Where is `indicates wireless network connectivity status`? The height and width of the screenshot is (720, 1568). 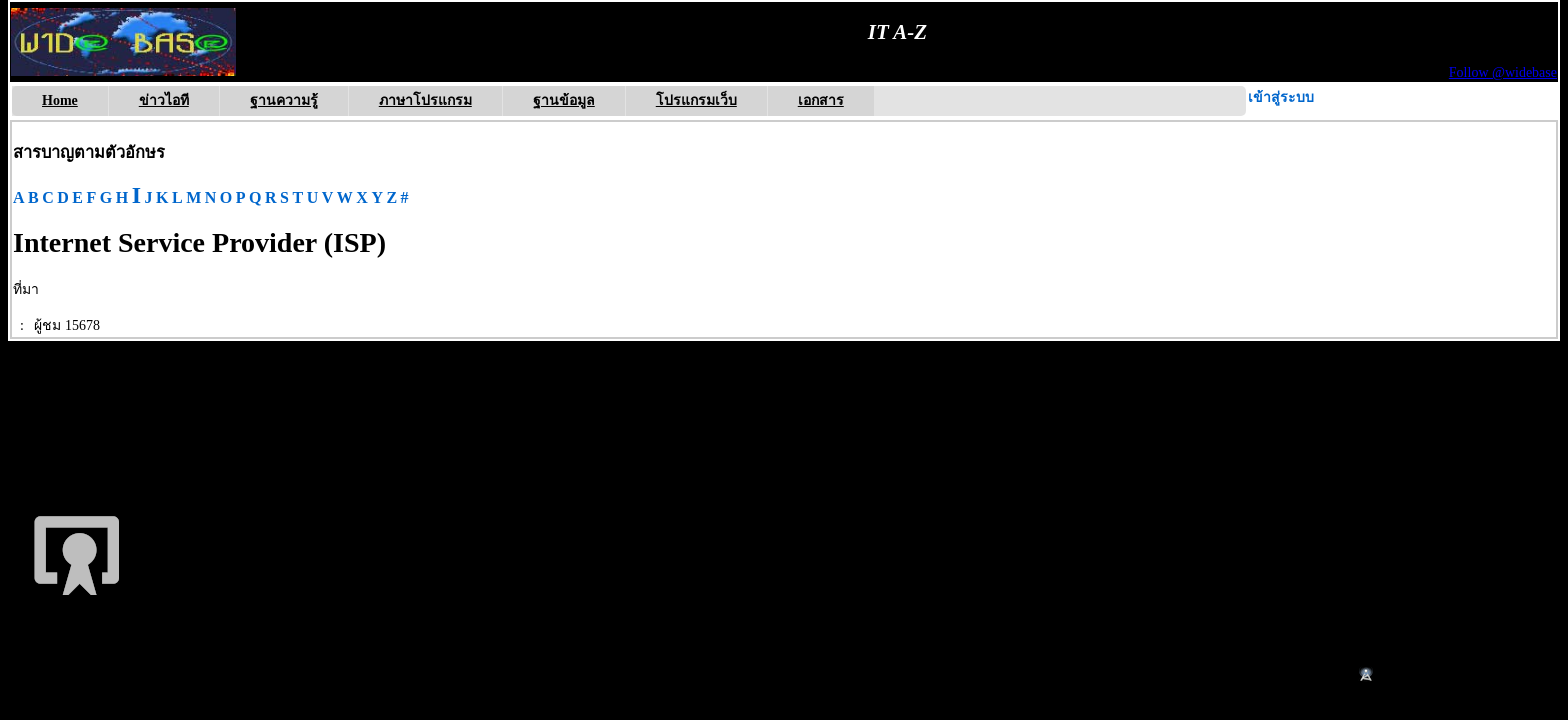 indicates wireless network connectivity status is located at coordinates (1366, 674).